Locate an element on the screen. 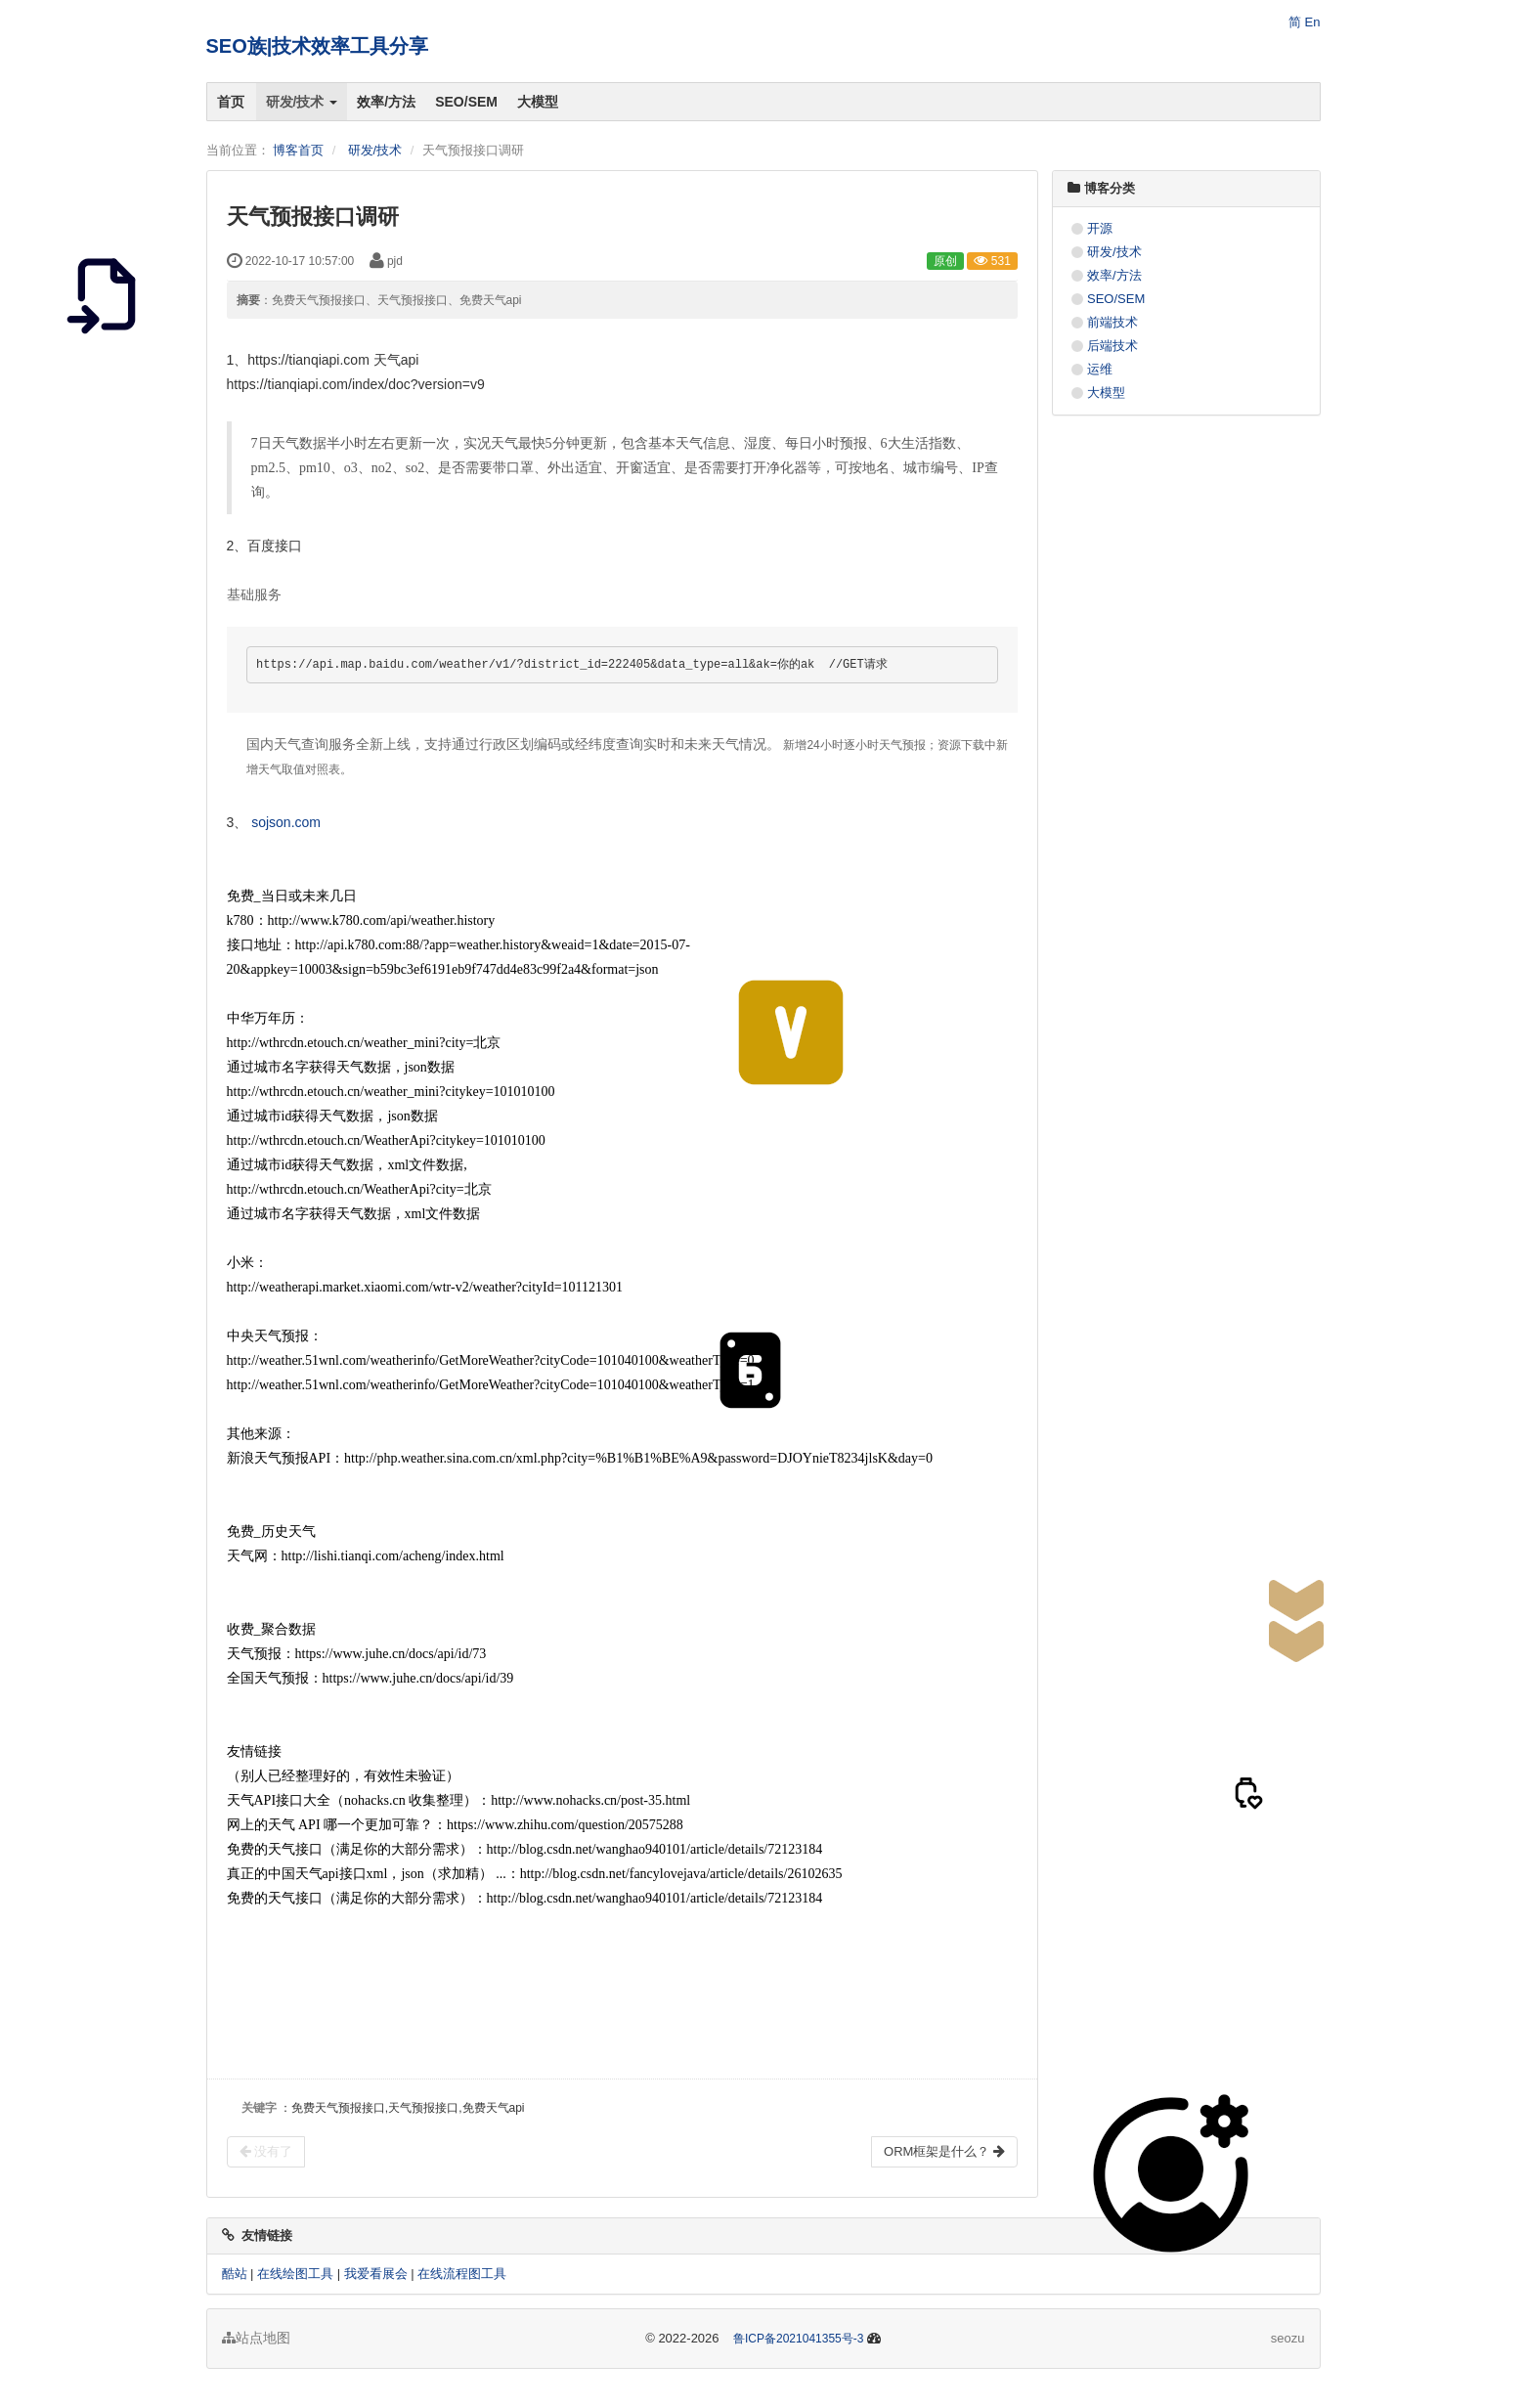 Image resolution: width=1526 pixels, height=2408 pixels. import a file from another source is located at coordinates (107, 294).